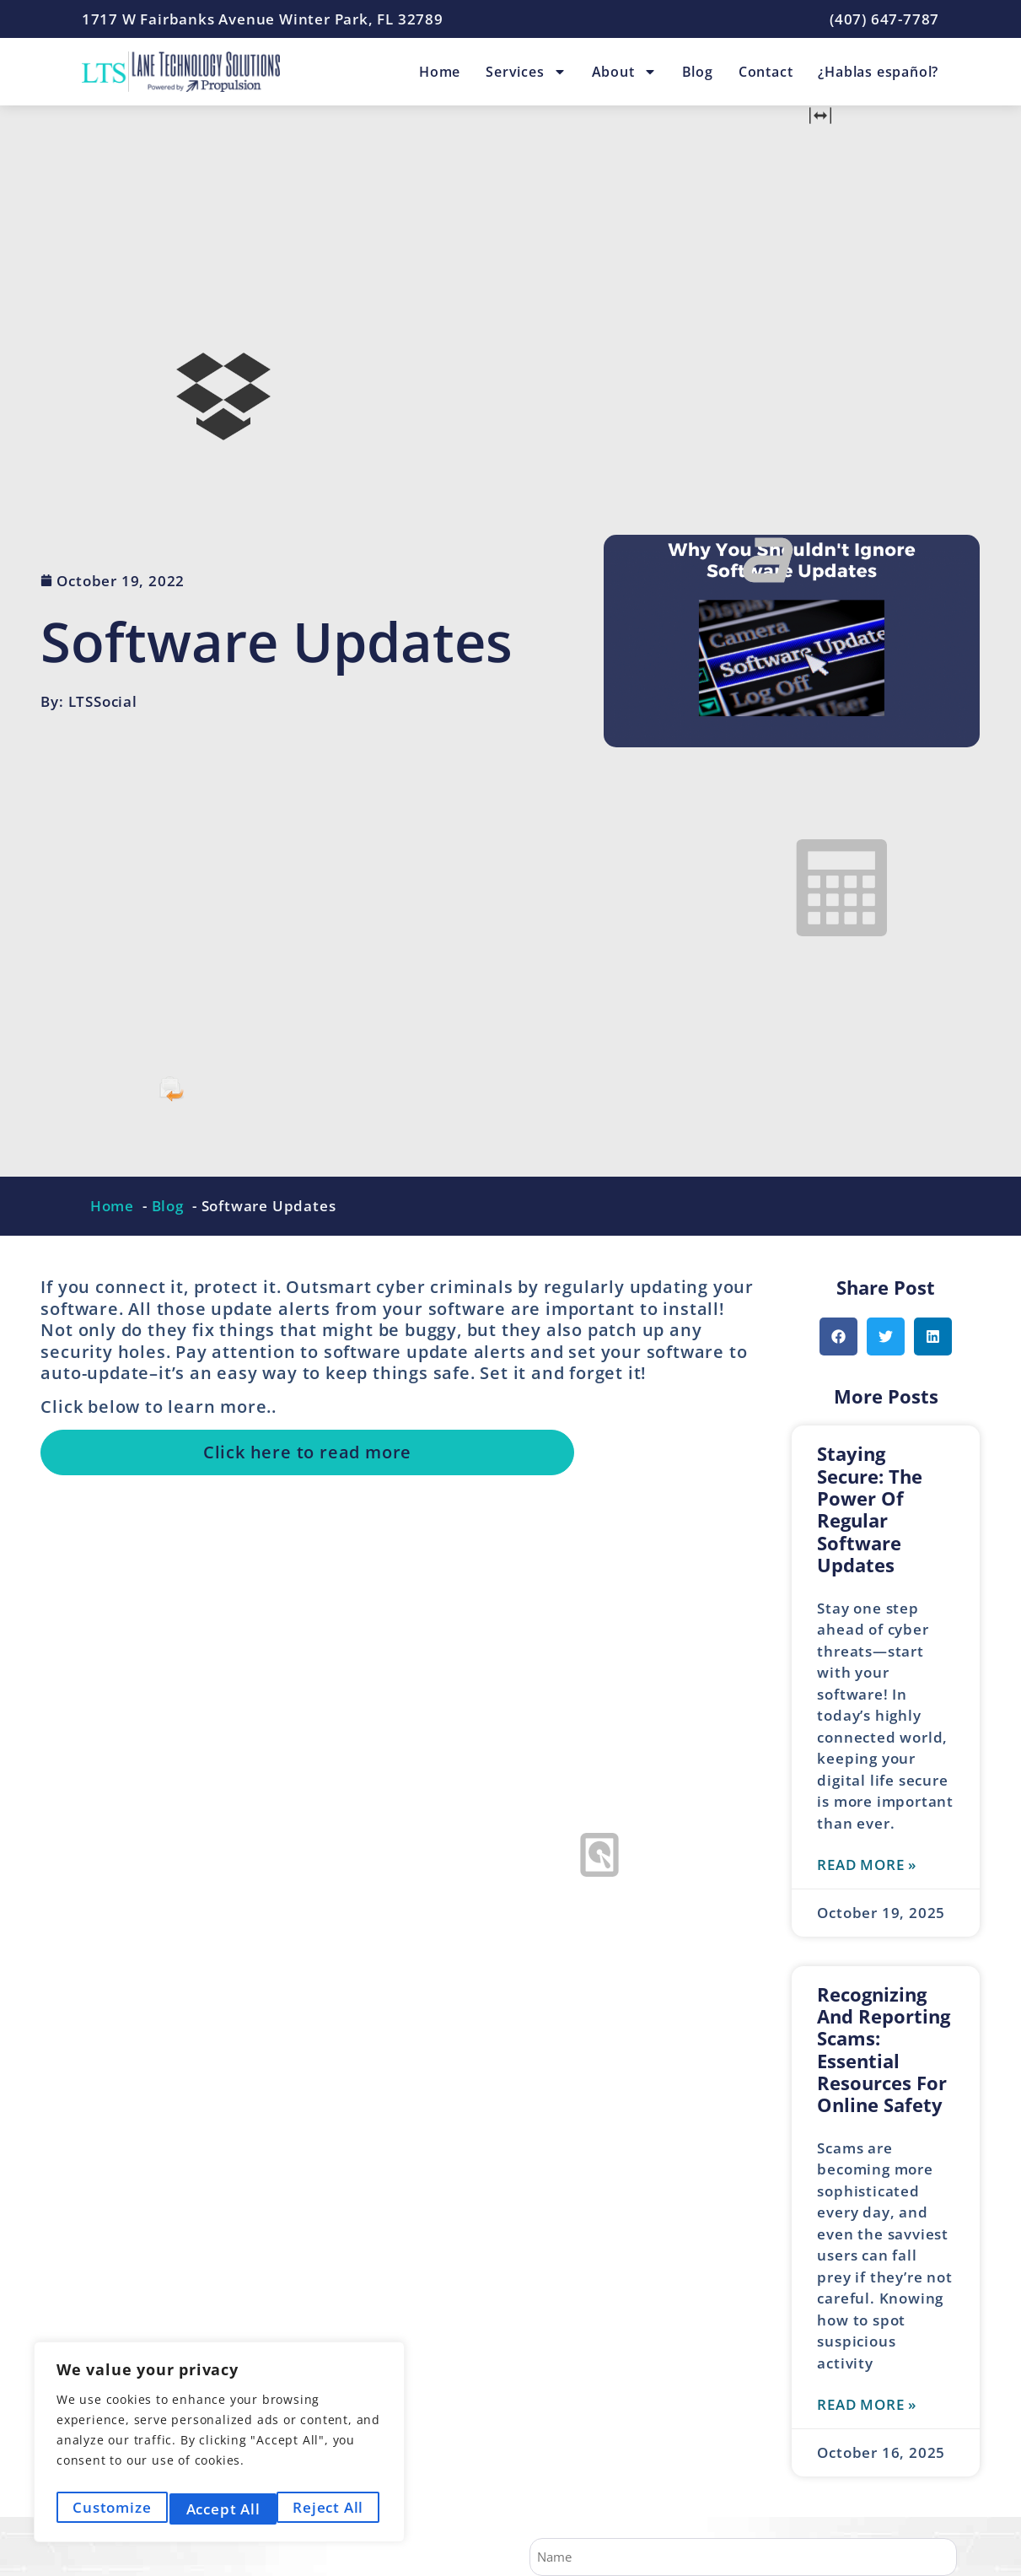 The image size is (1021, 2576). Describe the element at coordinates (223, 400) in the screenshot. I see `open Dropbox cloud storage` at that location.